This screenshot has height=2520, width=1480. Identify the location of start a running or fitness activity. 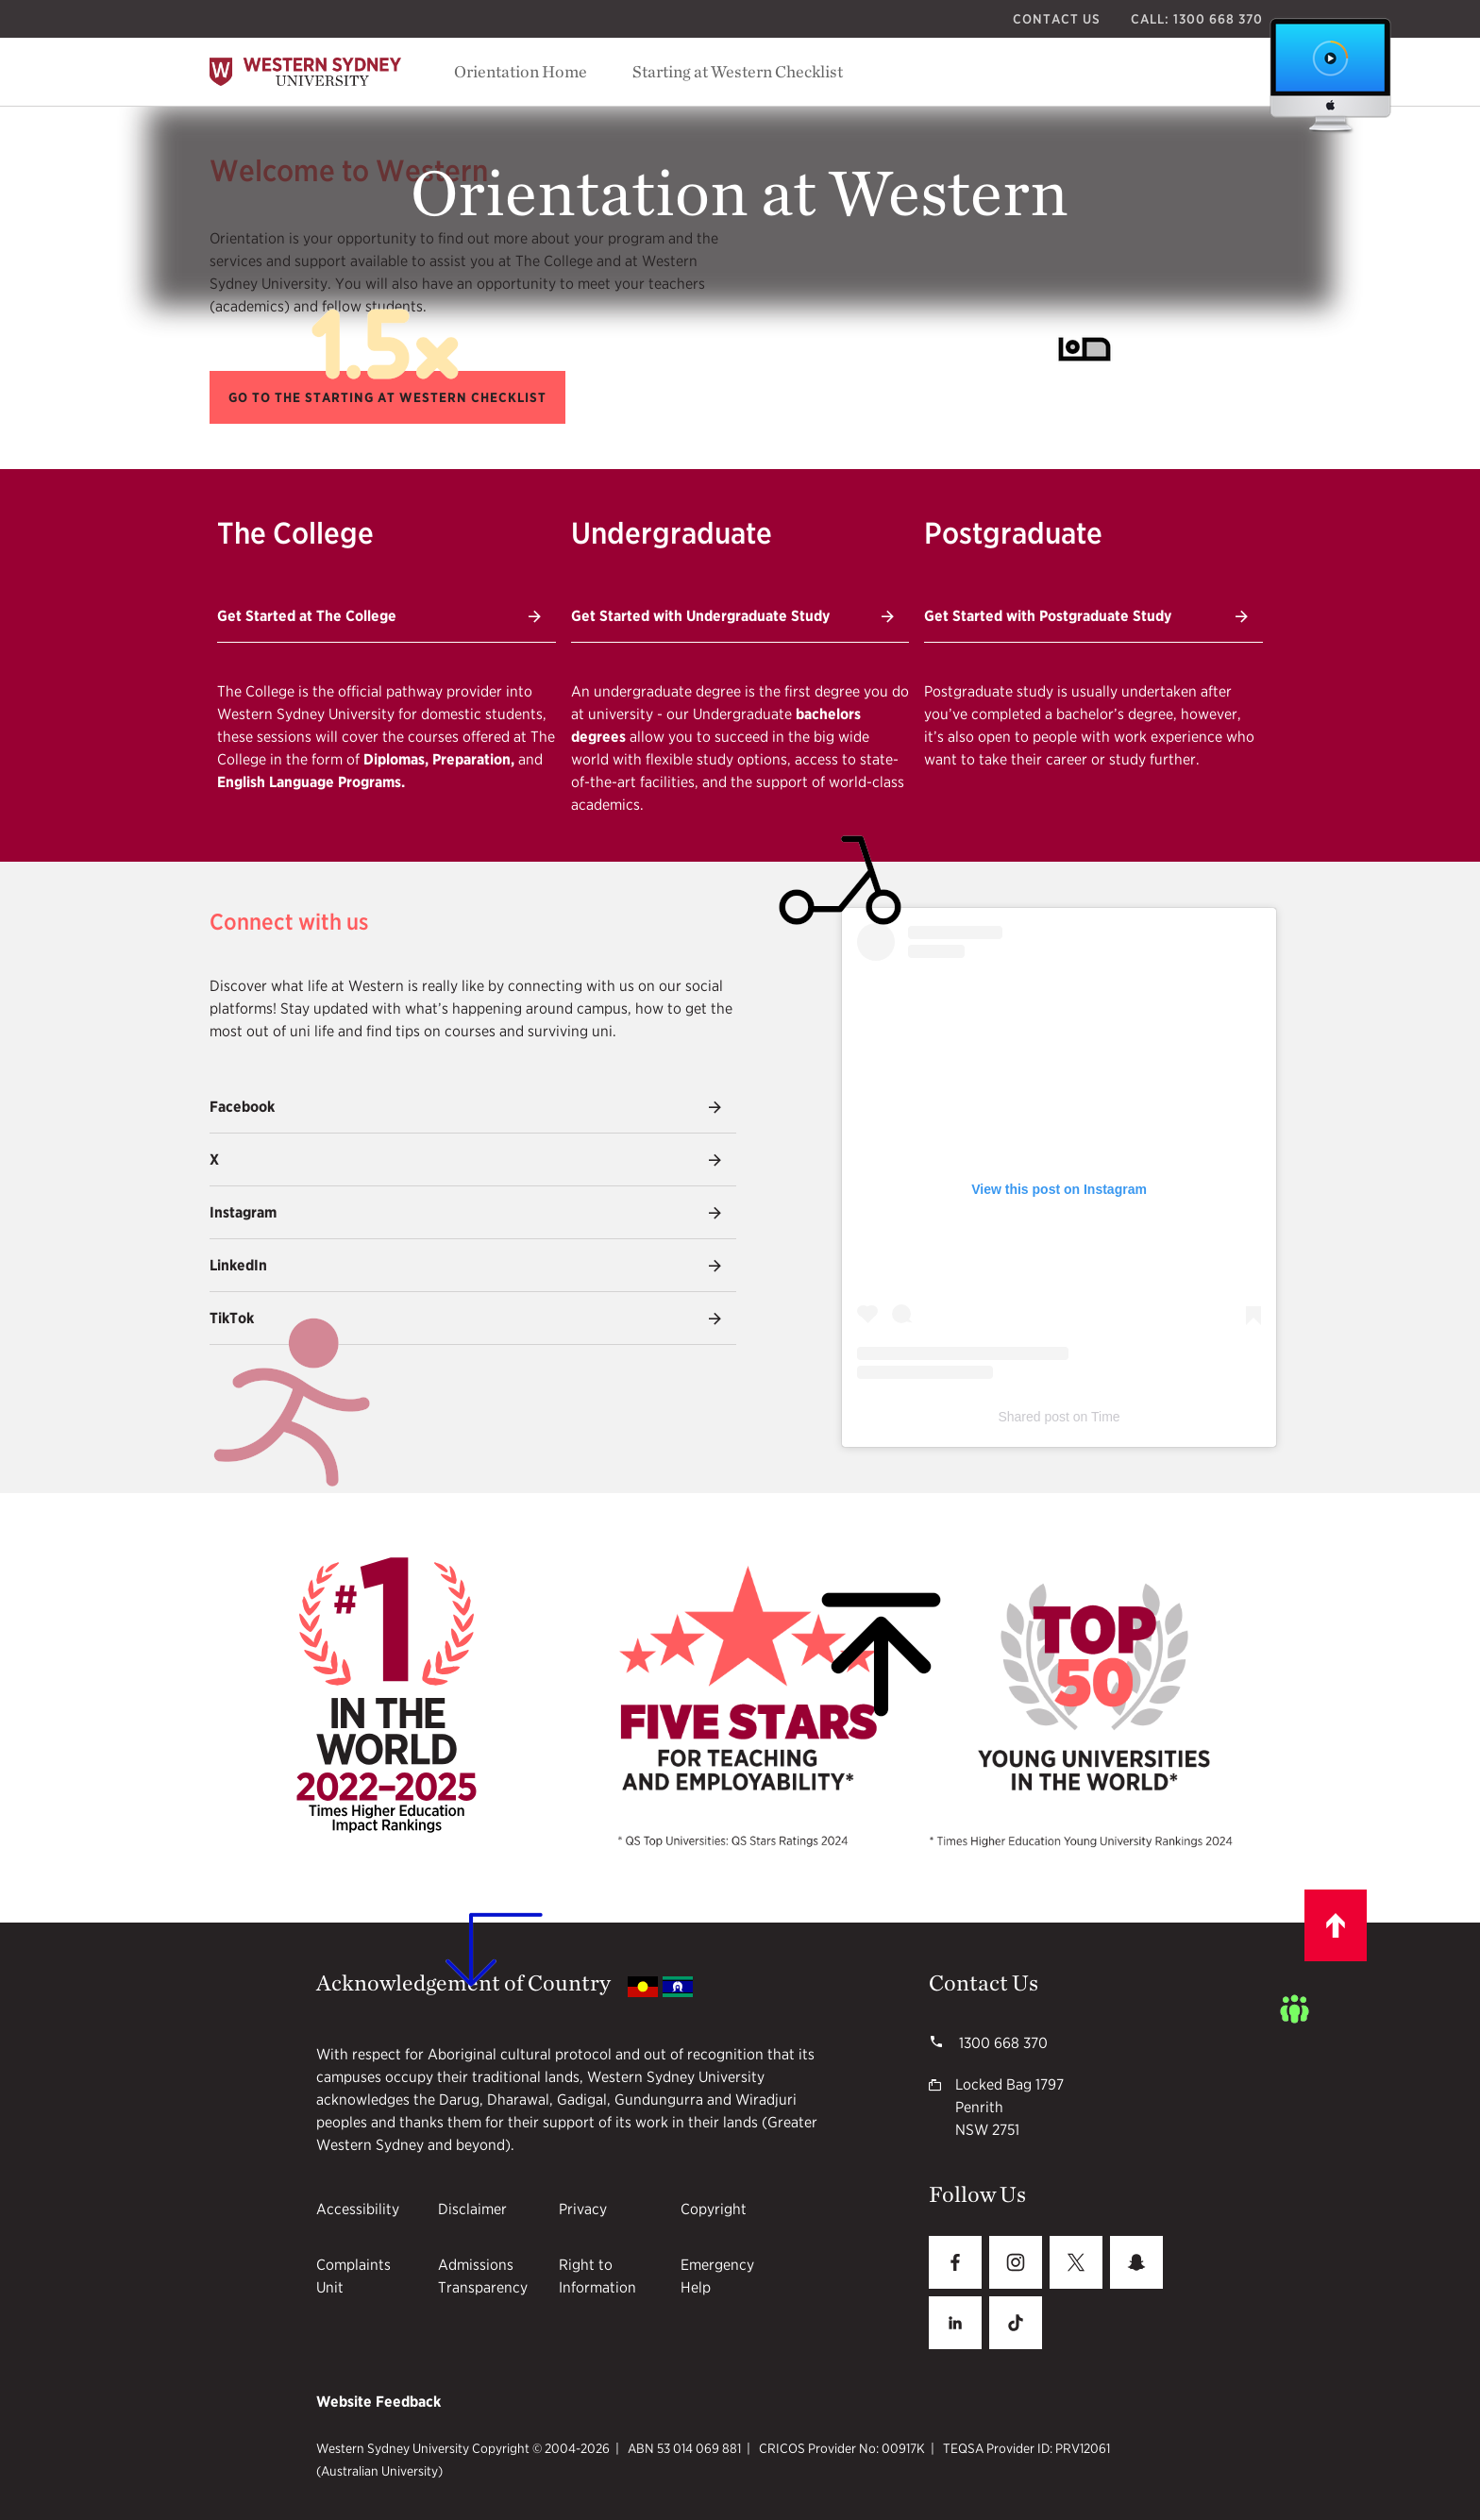
(294, 1399).